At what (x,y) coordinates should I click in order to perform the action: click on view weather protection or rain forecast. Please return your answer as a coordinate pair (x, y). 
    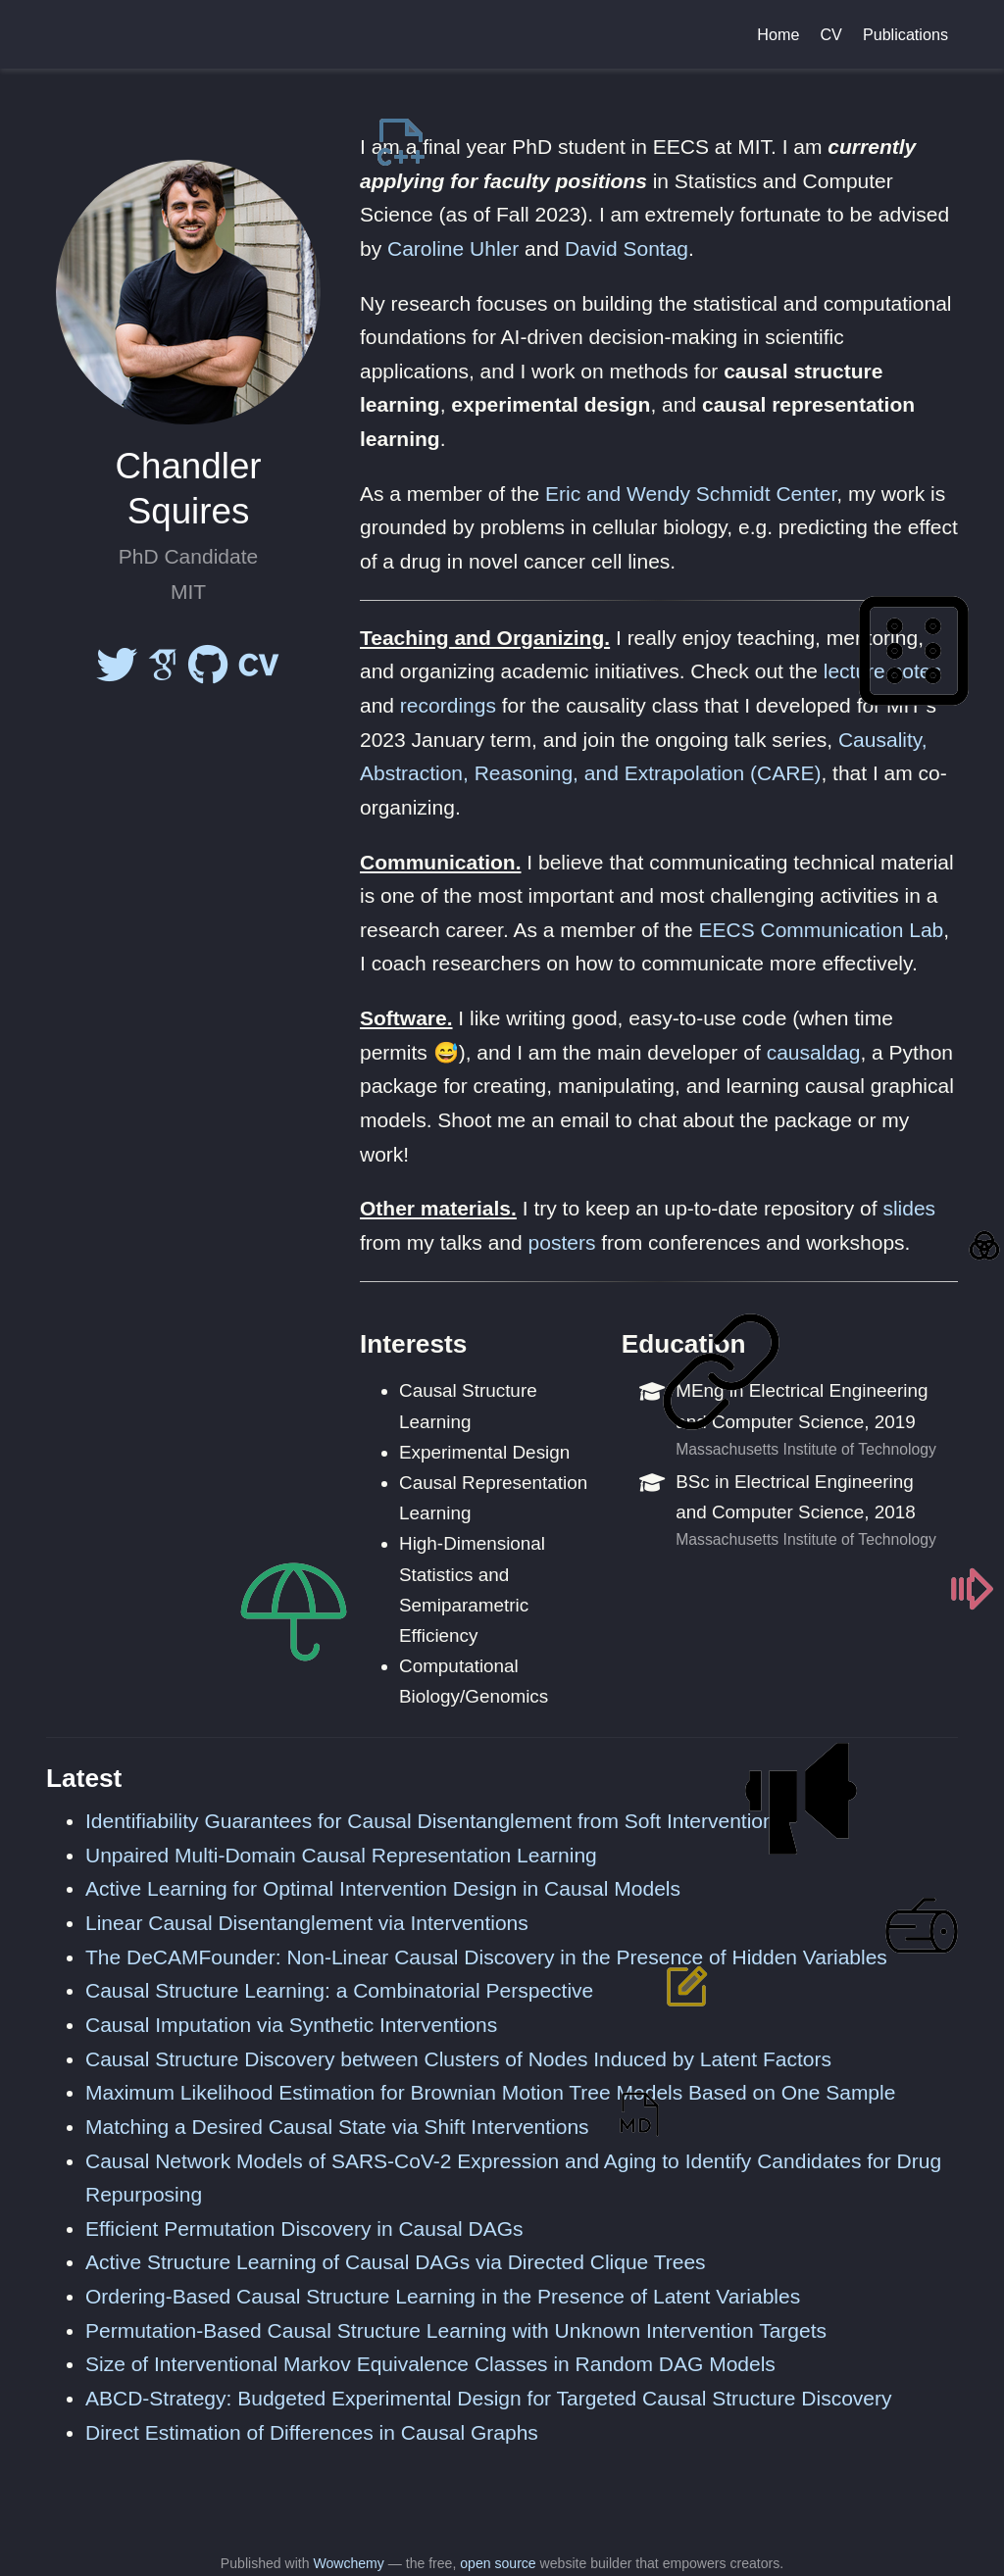
    Looking at the image, I should click on (293, 1611).